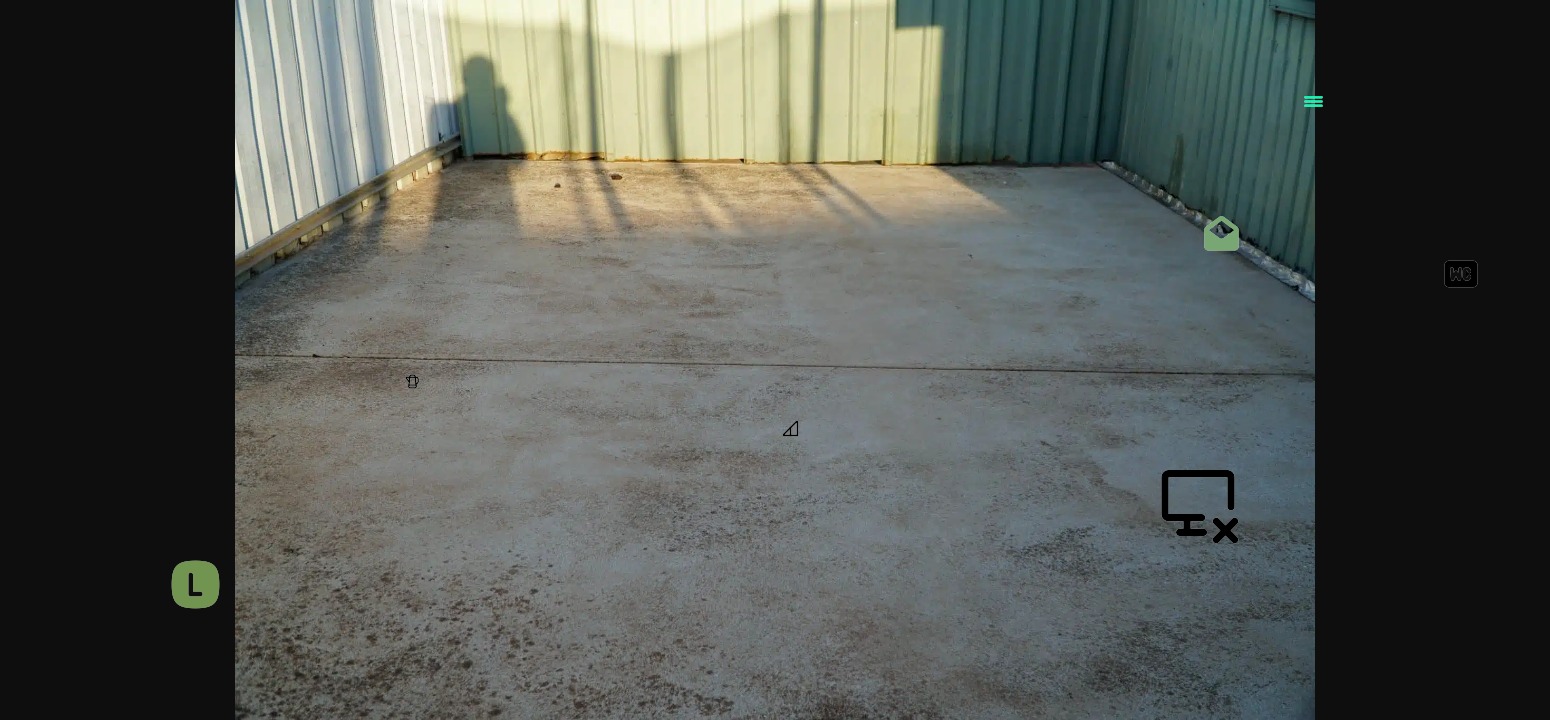 The image size is (1550, 720). What do you see at coordinates (1198, 503) in the screenshot?
I see `disconnect or remove desktop device` at bounding box center [1198, 503].